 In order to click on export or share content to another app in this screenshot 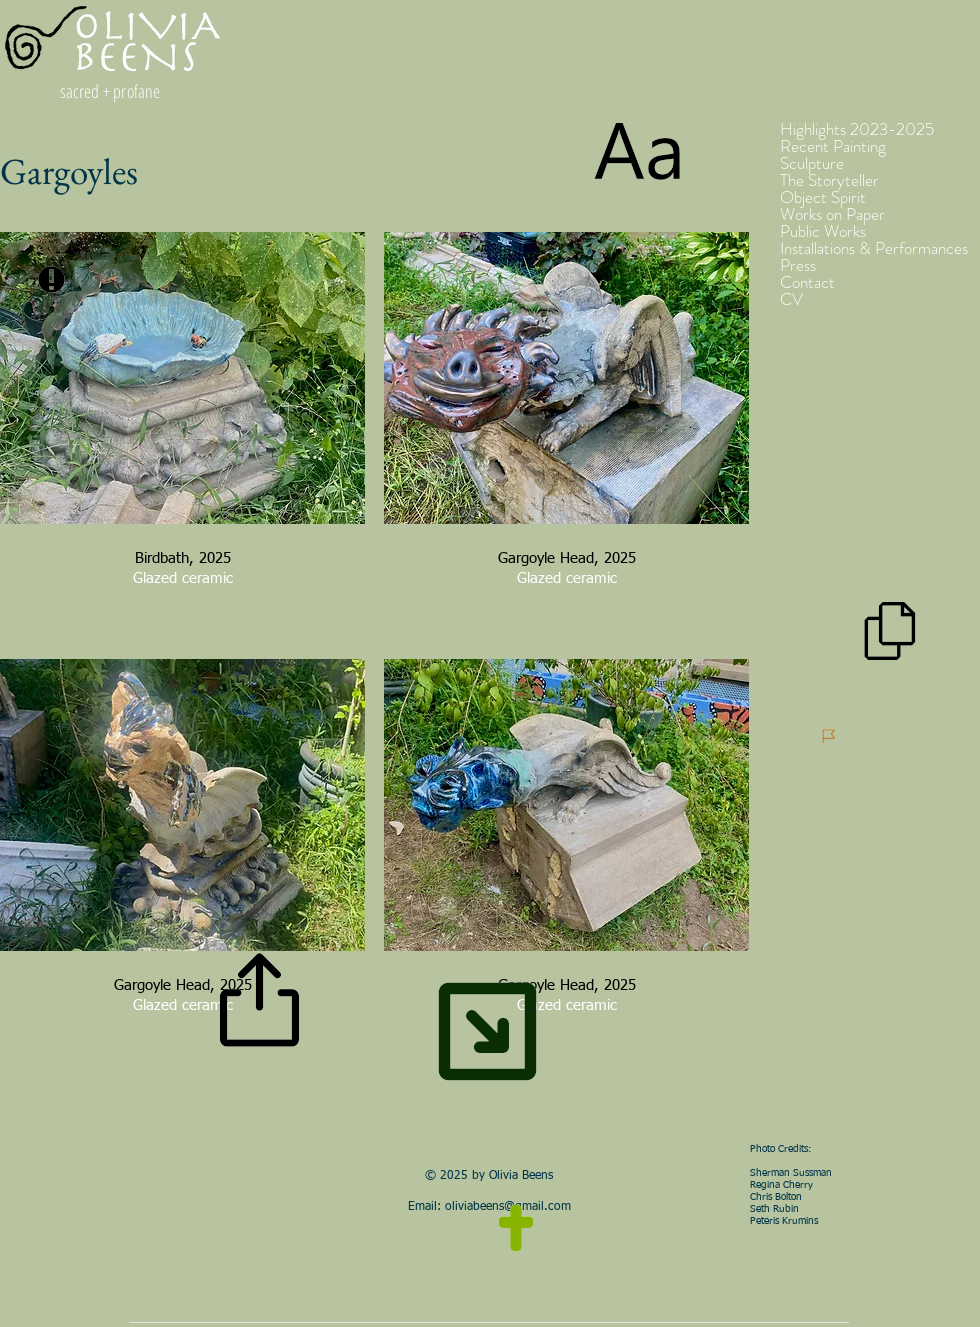, I will do `click(259, 1003)`.